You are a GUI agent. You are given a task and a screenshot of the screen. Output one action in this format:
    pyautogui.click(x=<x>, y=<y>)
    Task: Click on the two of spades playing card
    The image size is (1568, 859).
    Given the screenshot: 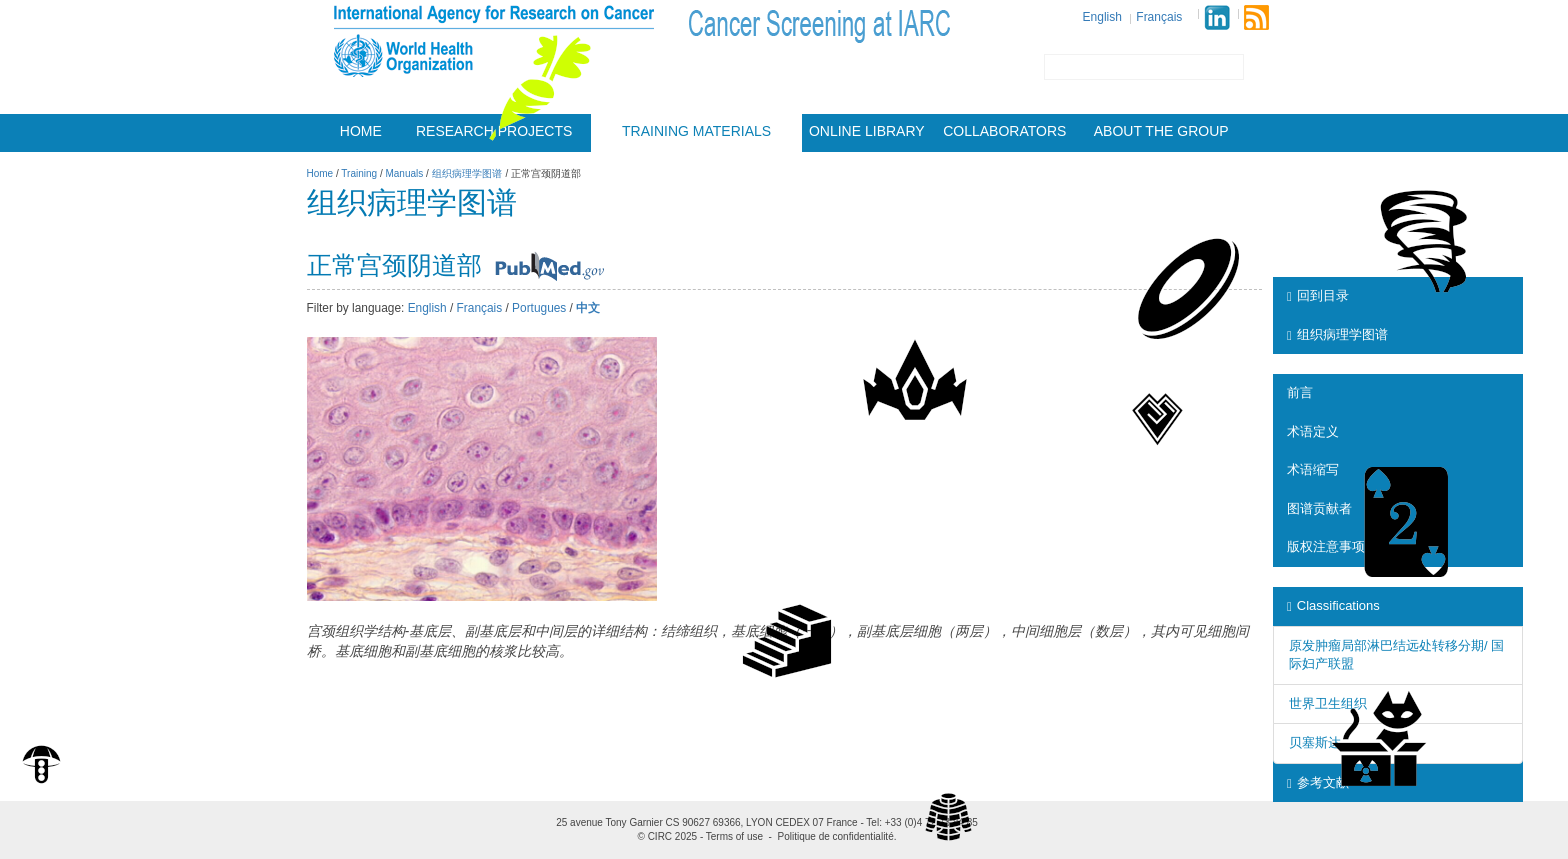 What is the action you would take?
    pyautogui.click(x=1406, y=522)
    